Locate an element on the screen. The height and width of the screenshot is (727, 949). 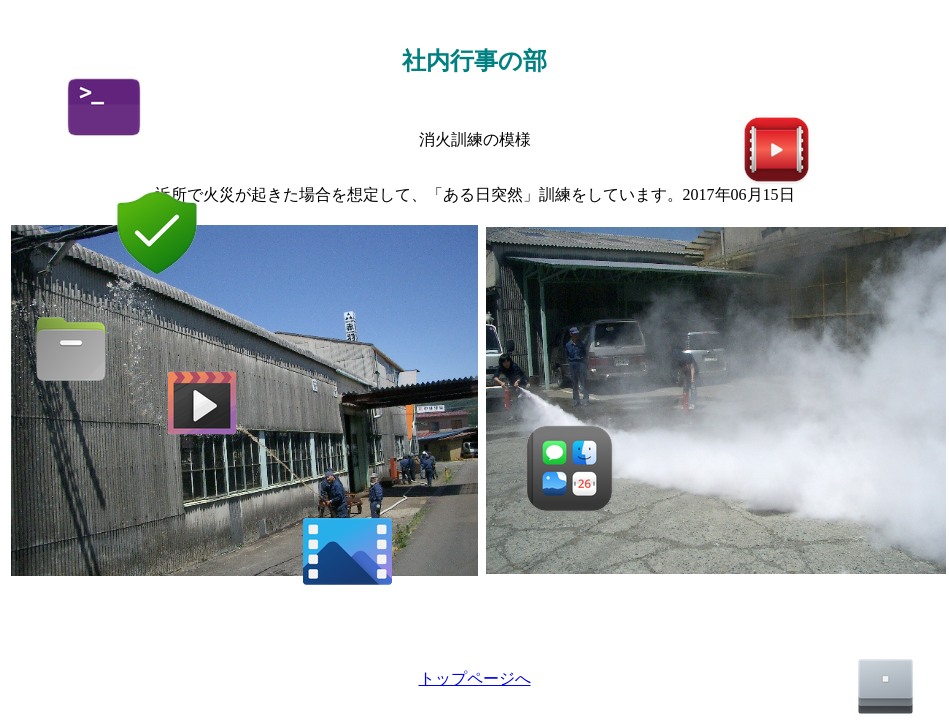
open tubefeeder video subscription app is located at coordinates (776, 149).